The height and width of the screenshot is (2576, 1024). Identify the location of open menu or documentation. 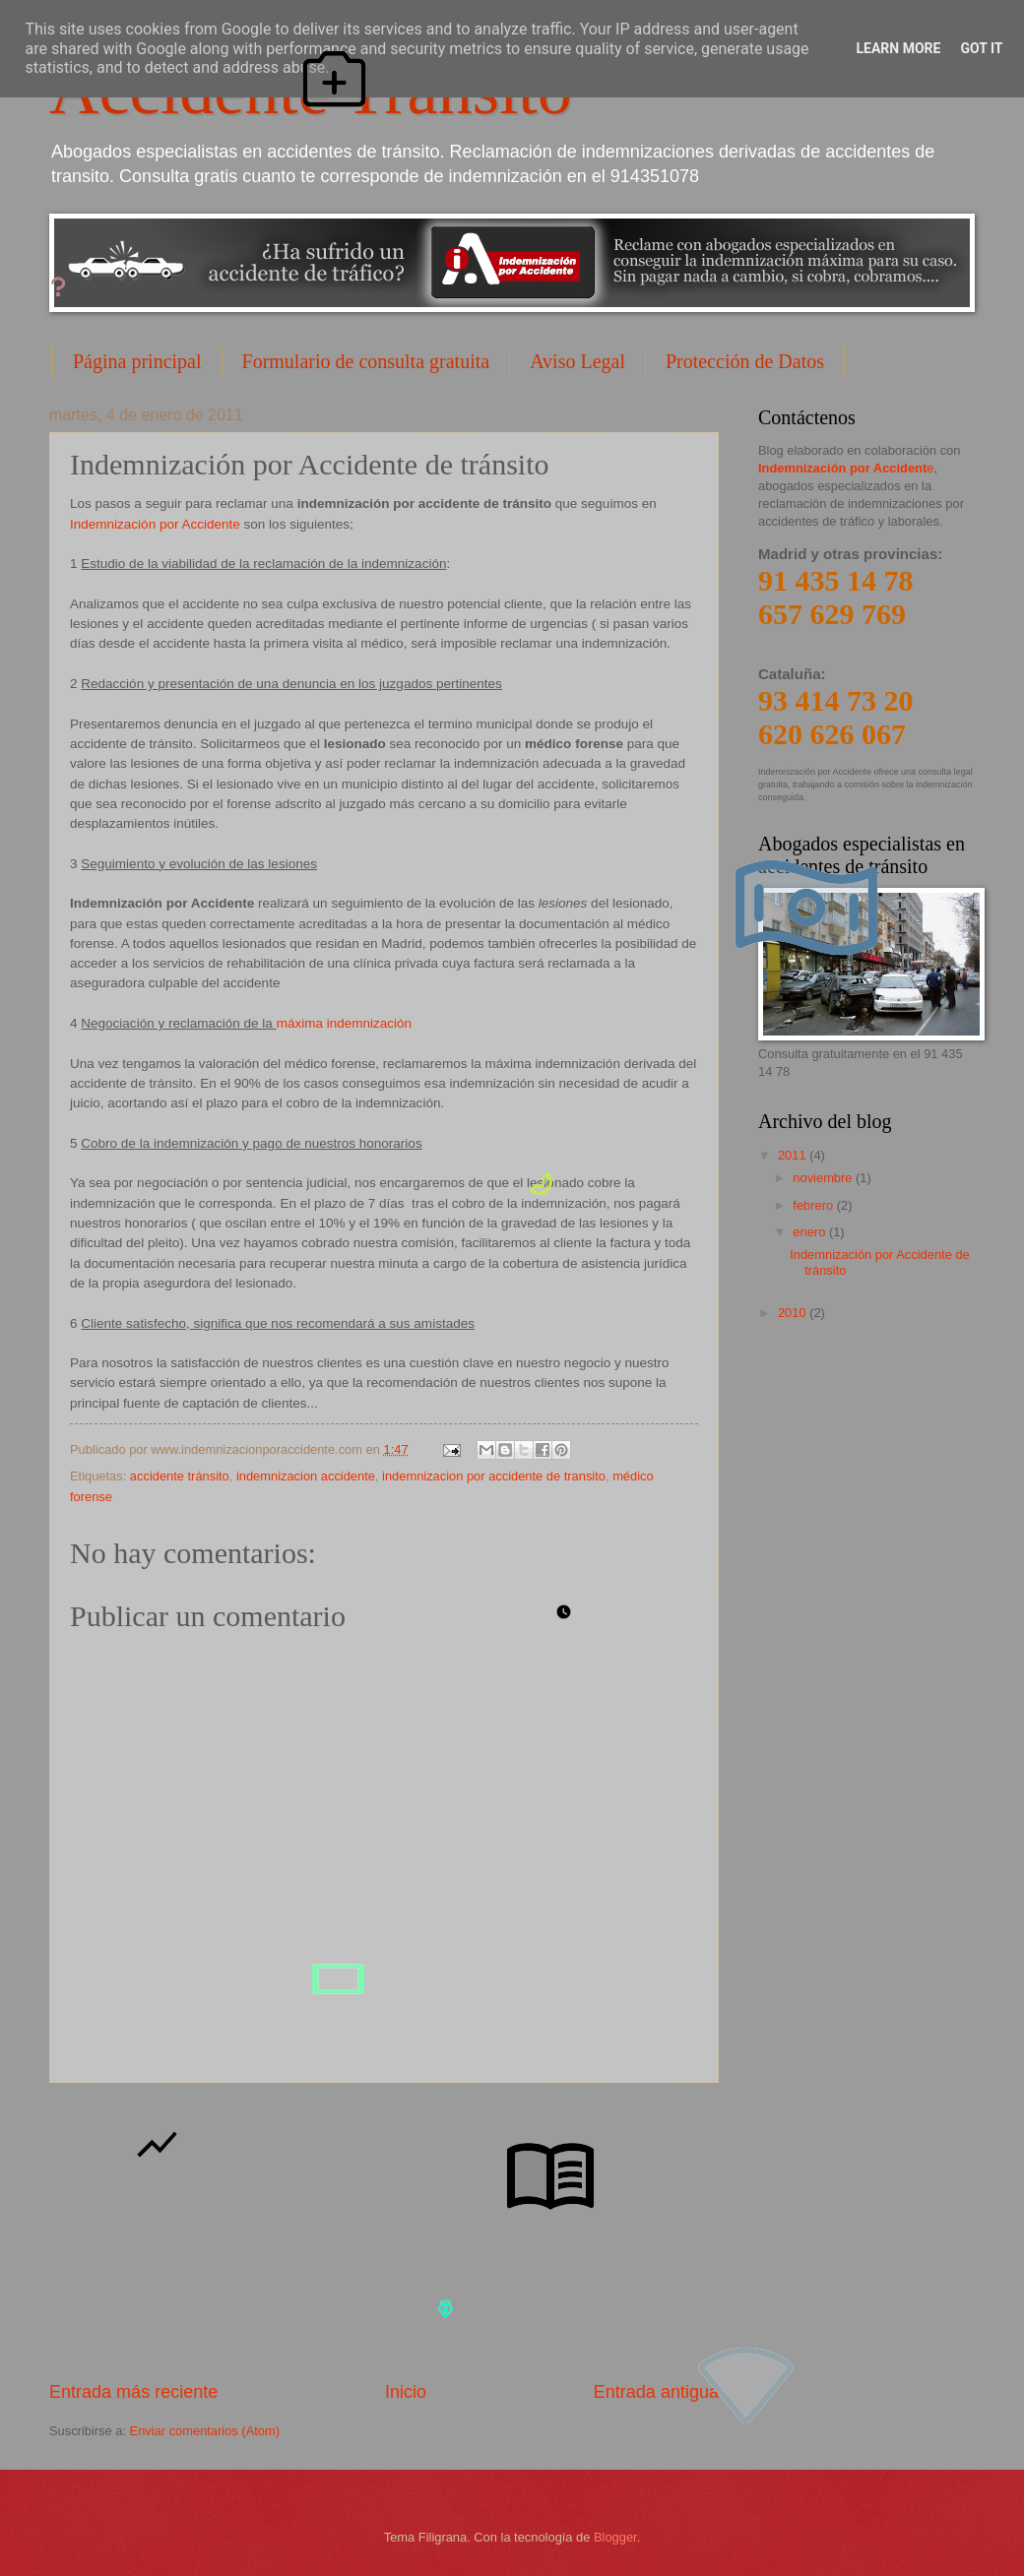
(550, 2172).